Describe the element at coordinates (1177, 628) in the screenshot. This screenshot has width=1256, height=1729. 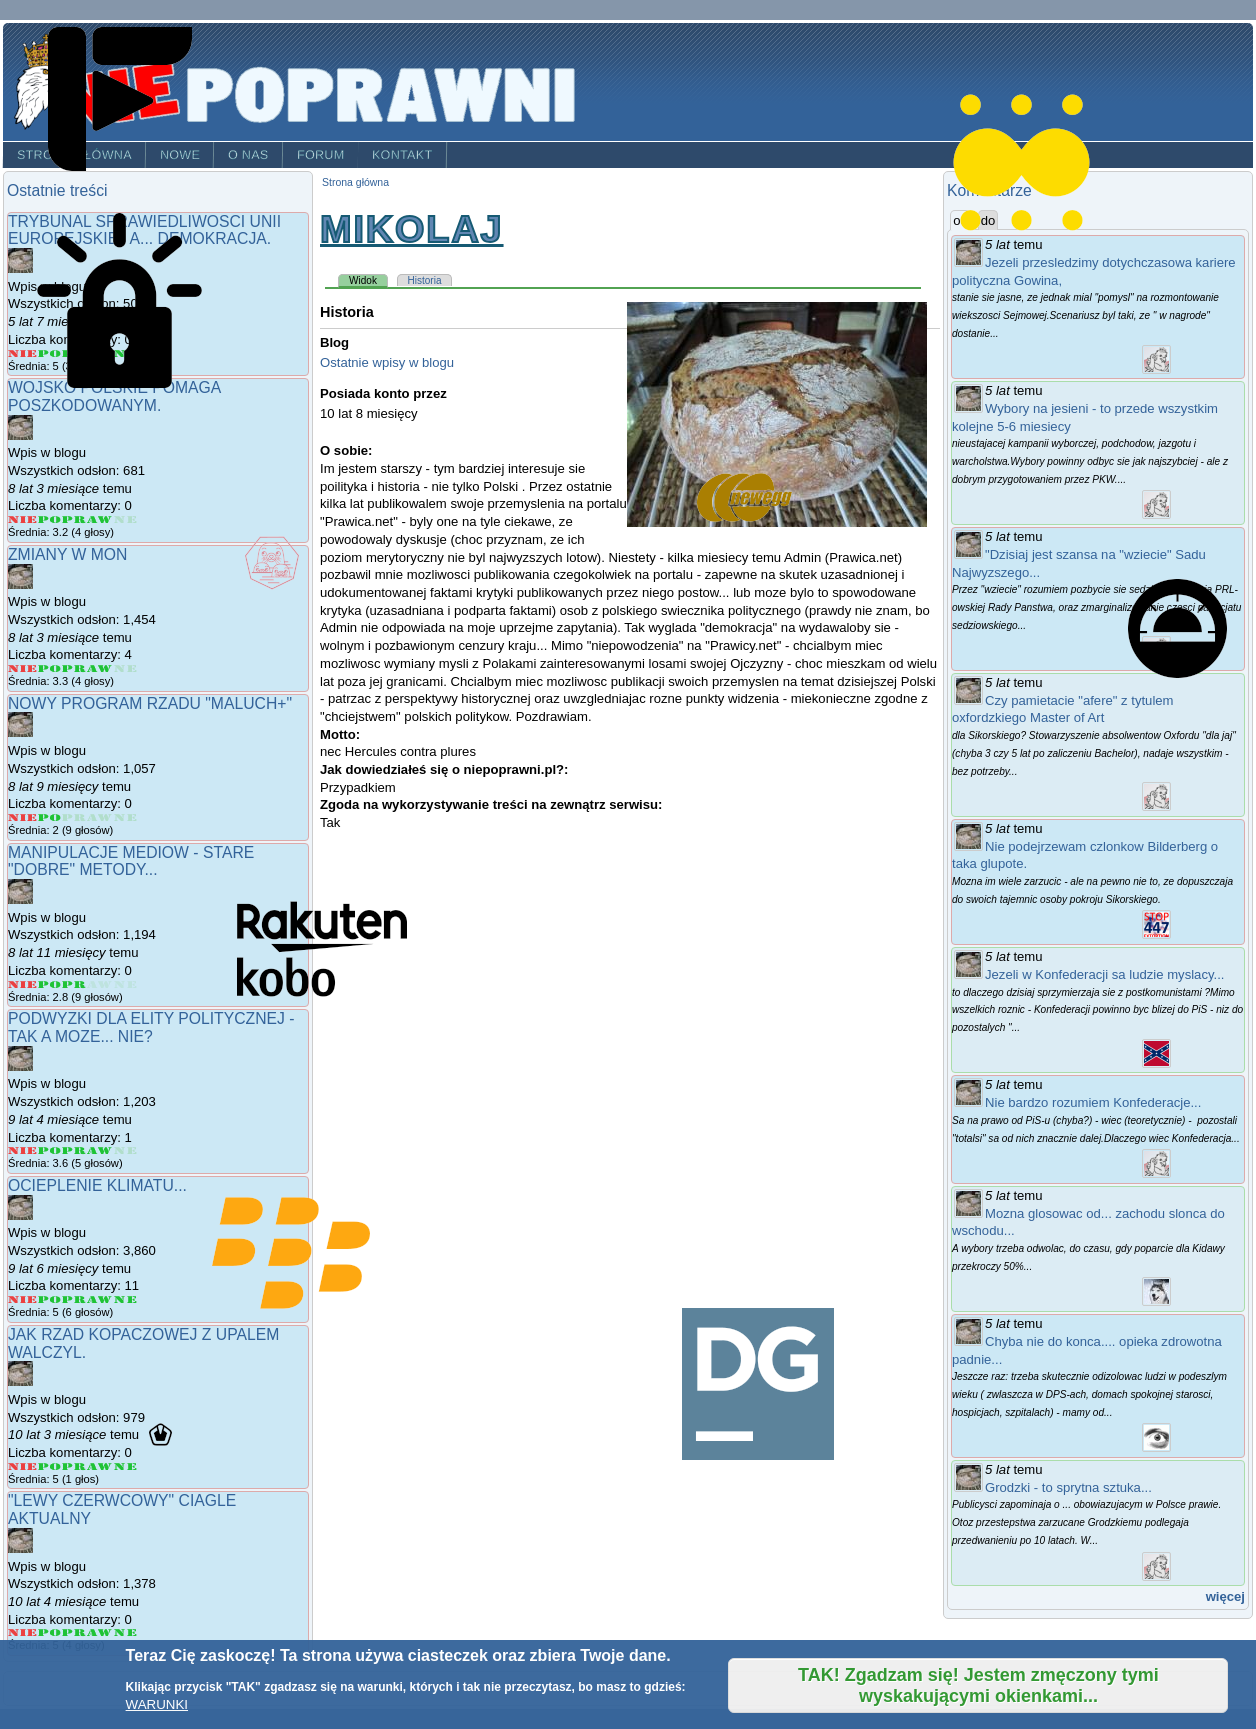
I see `protractor end-to-end testing framework logo` at that location.